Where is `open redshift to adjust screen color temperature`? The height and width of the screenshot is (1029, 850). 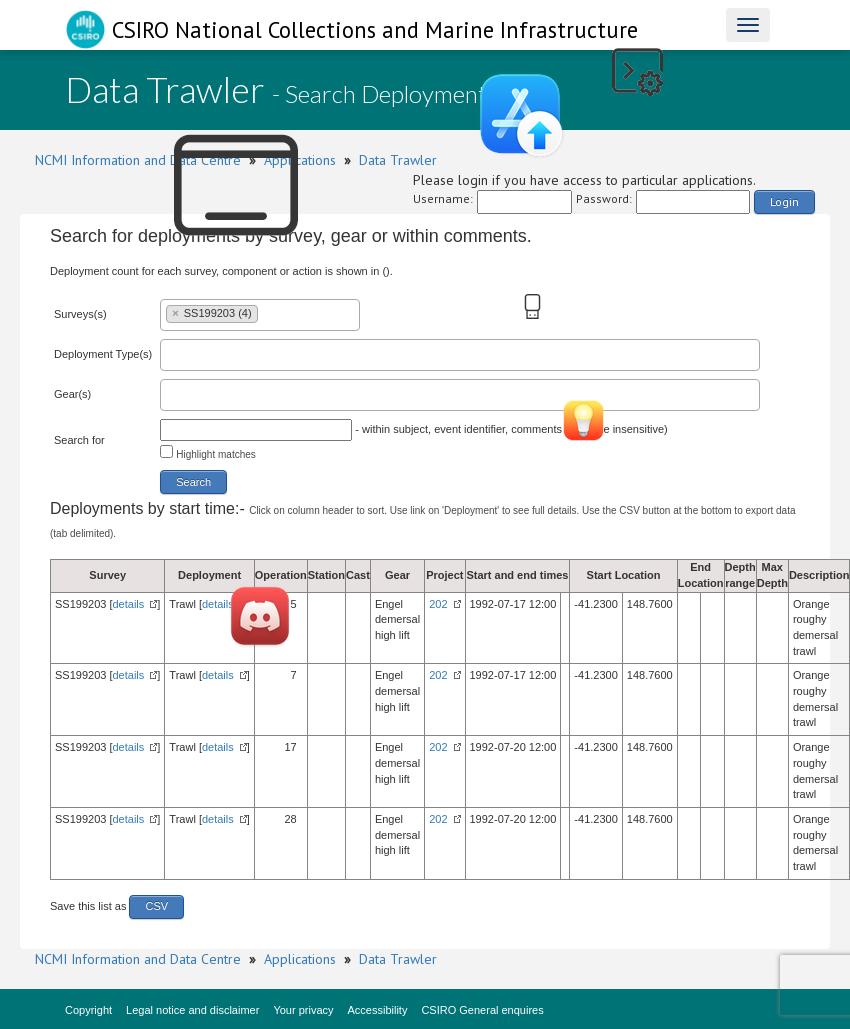 open redshift to adjust screen color temperature is located at coordinates (583, 420).